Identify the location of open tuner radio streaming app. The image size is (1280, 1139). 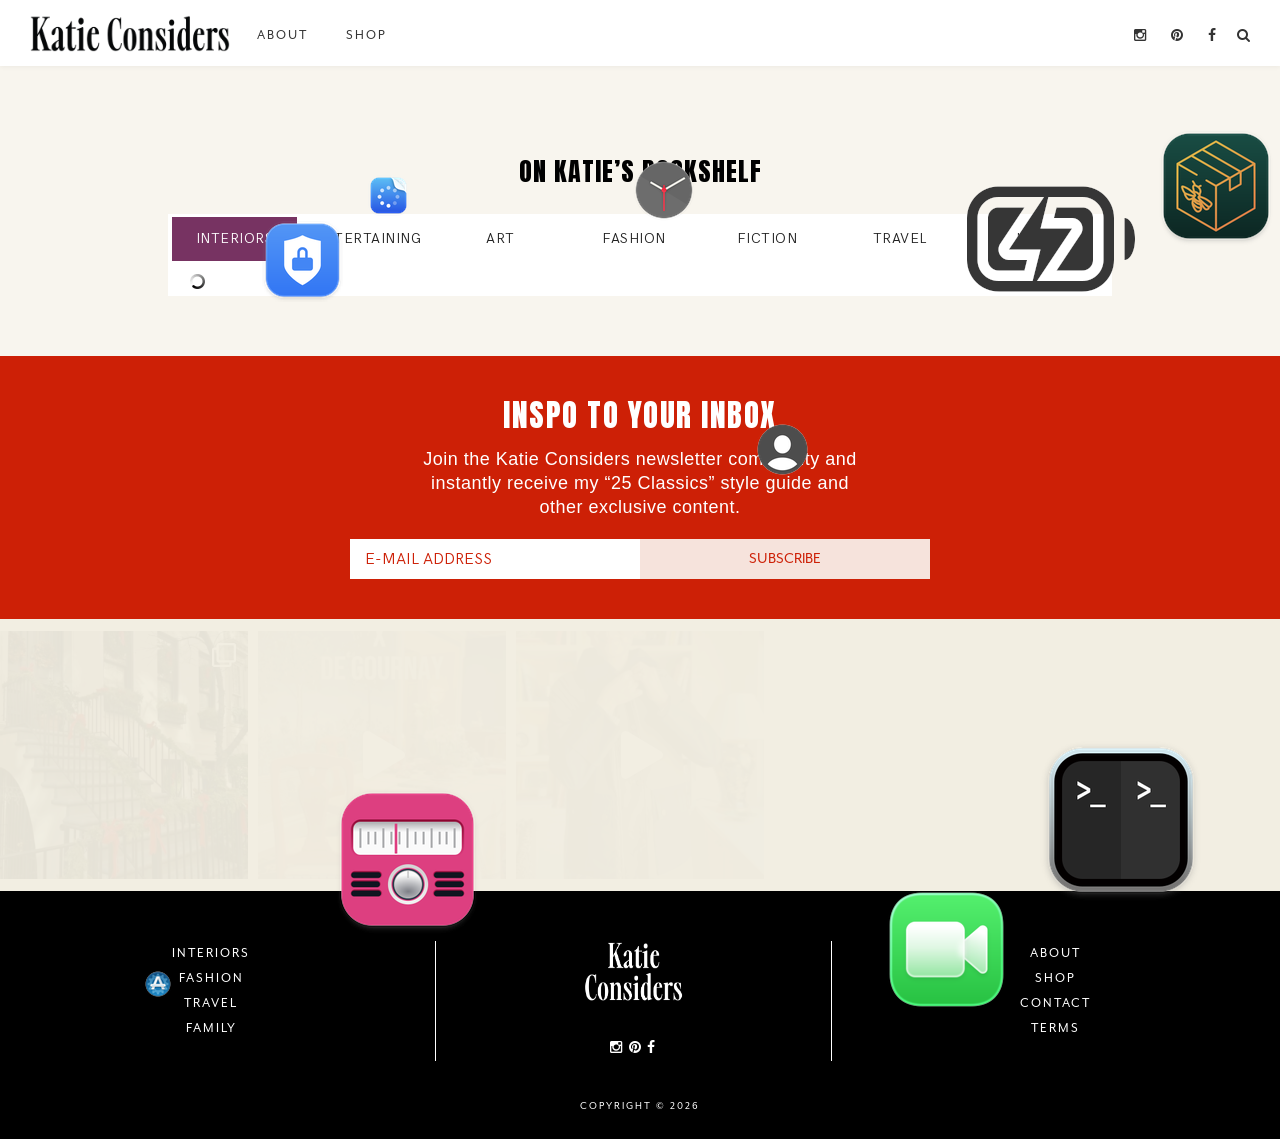
(407, 859).